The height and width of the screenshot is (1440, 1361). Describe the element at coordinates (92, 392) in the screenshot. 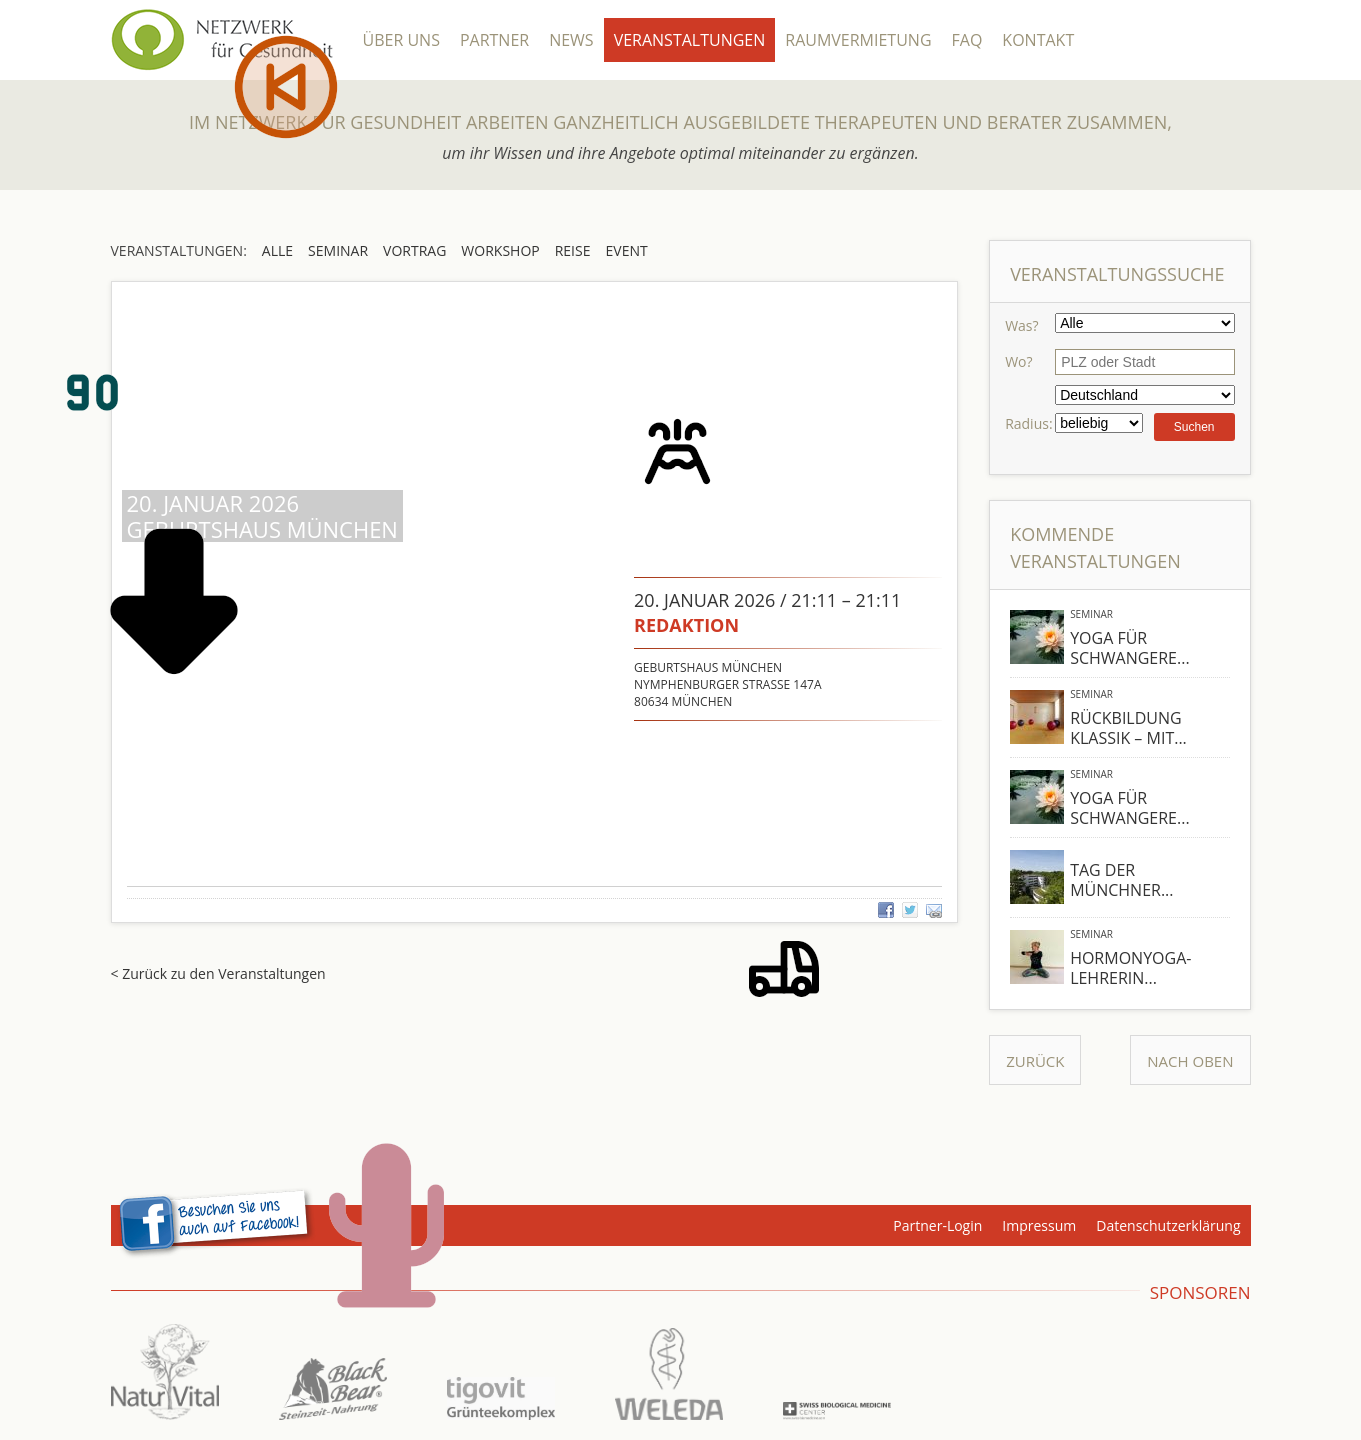

I see `displays the number 90 as a badge or counter` at that location.